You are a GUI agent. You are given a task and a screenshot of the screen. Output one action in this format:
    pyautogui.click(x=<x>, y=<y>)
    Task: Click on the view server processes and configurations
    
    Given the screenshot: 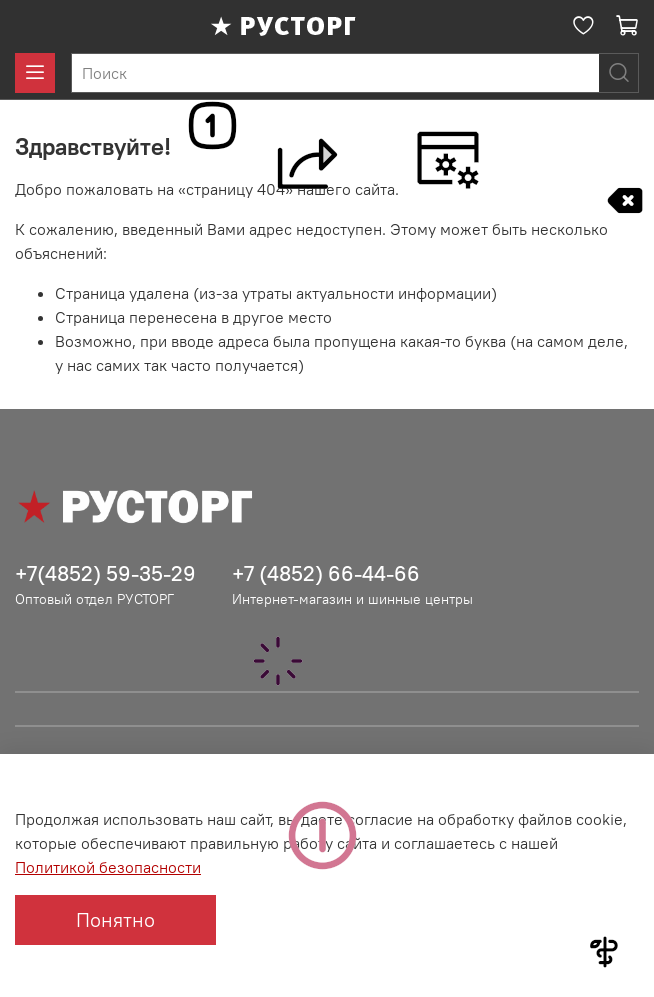 What is the action you would take?
    pyautogui.click(x=448, y=158)
    